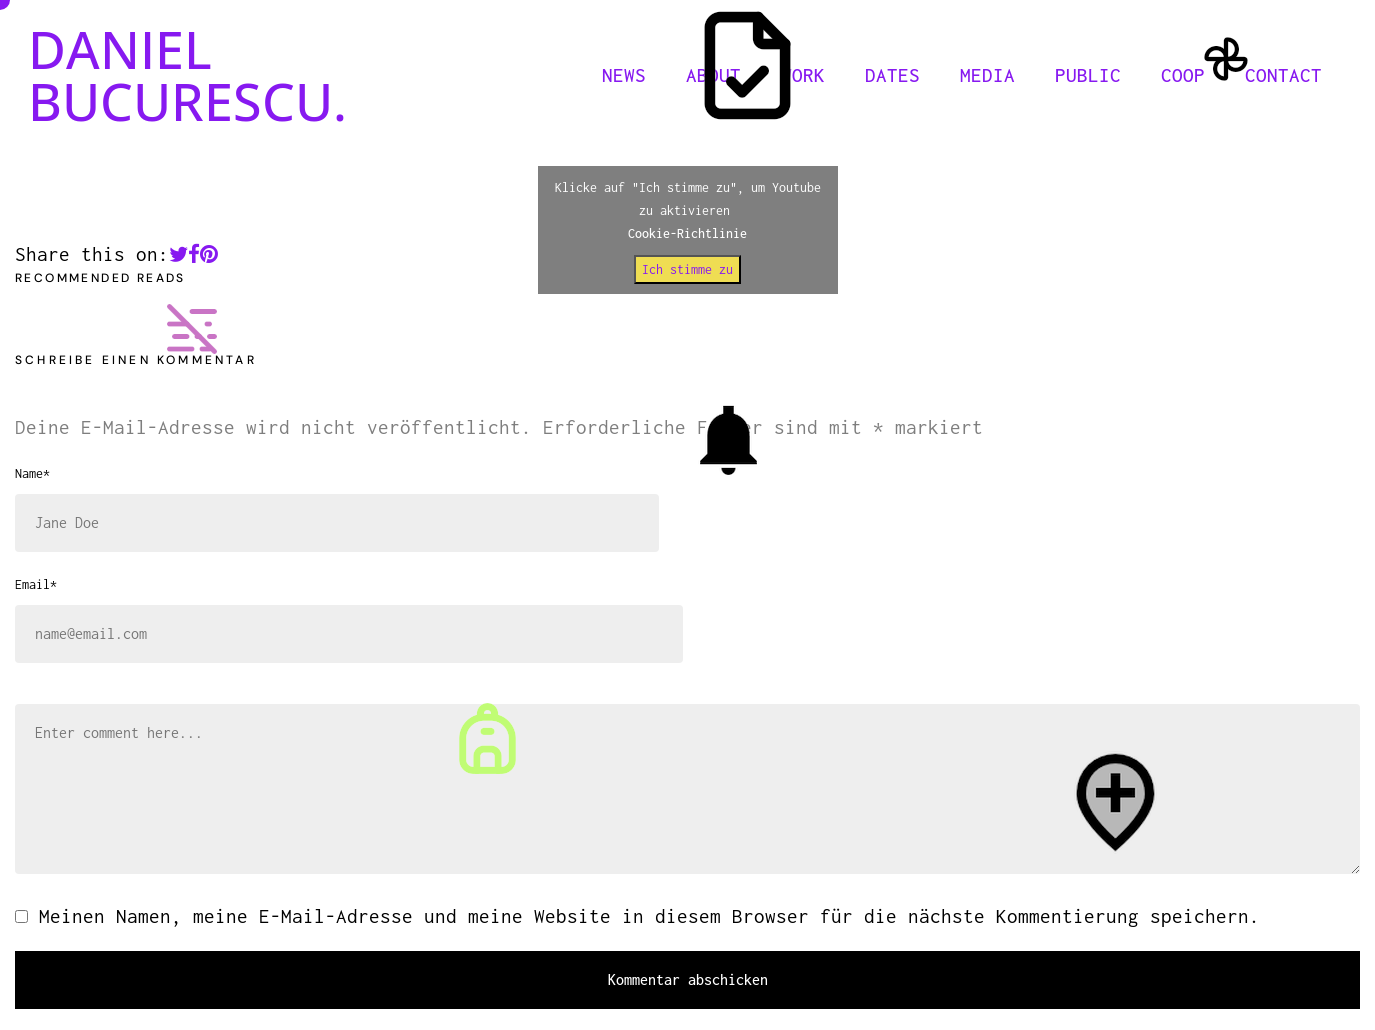 This screenshot has width=1375, height=1030. I want to click on file successfully uploaded or verified, so click(747, 65).